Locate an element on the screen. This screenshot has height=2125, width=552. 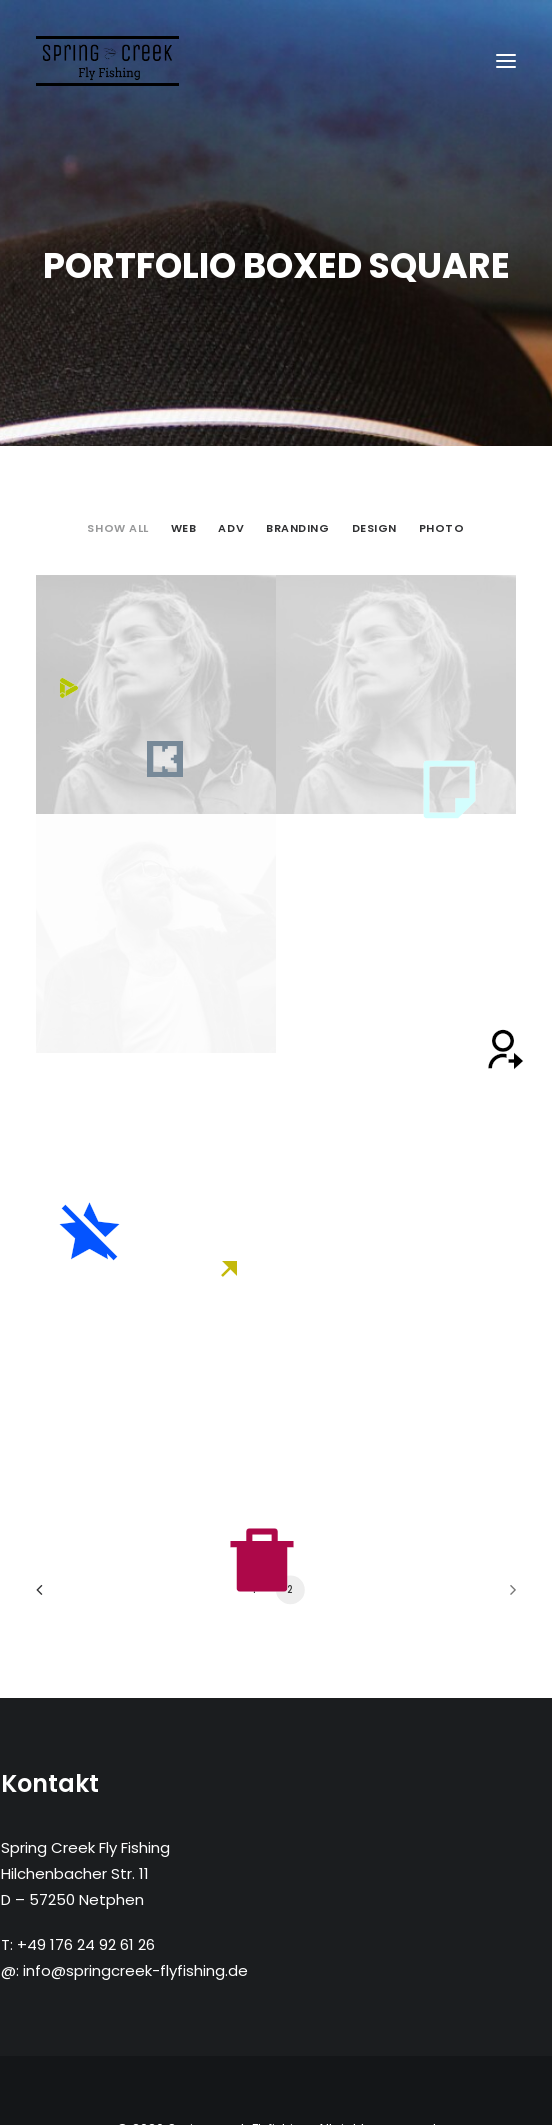
share user profile with others is located at coordinates (503, 1050).